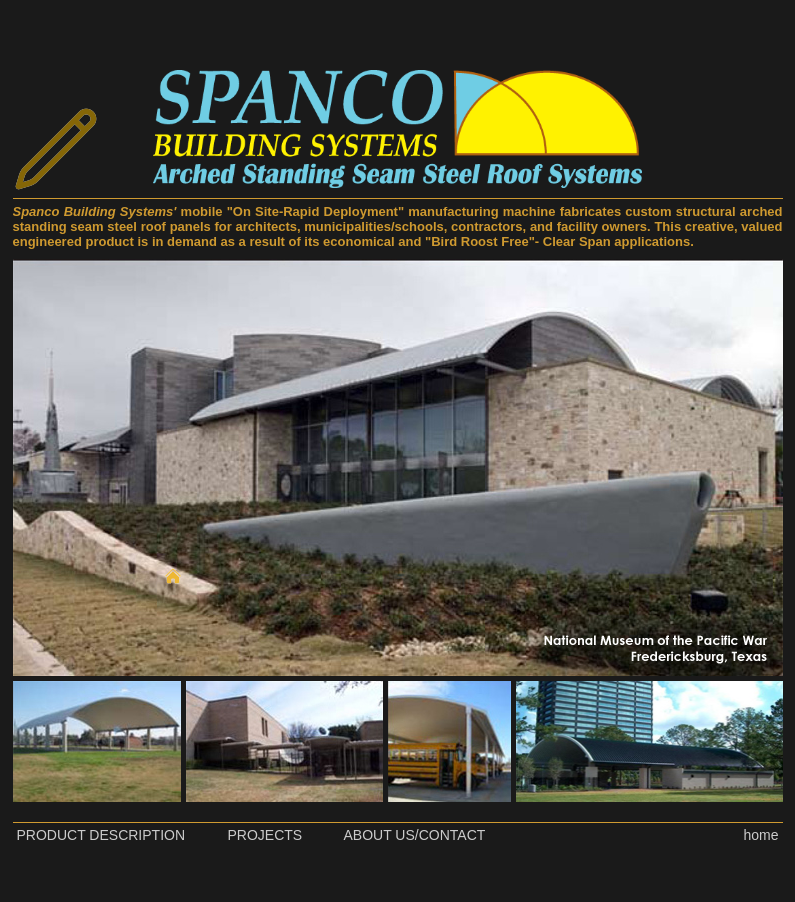 This screenshot has width=795, height=902. What do you see at coordinates (56, 149) in the screenshot?
I see `edit content or text` at bounding box center [56, 149].